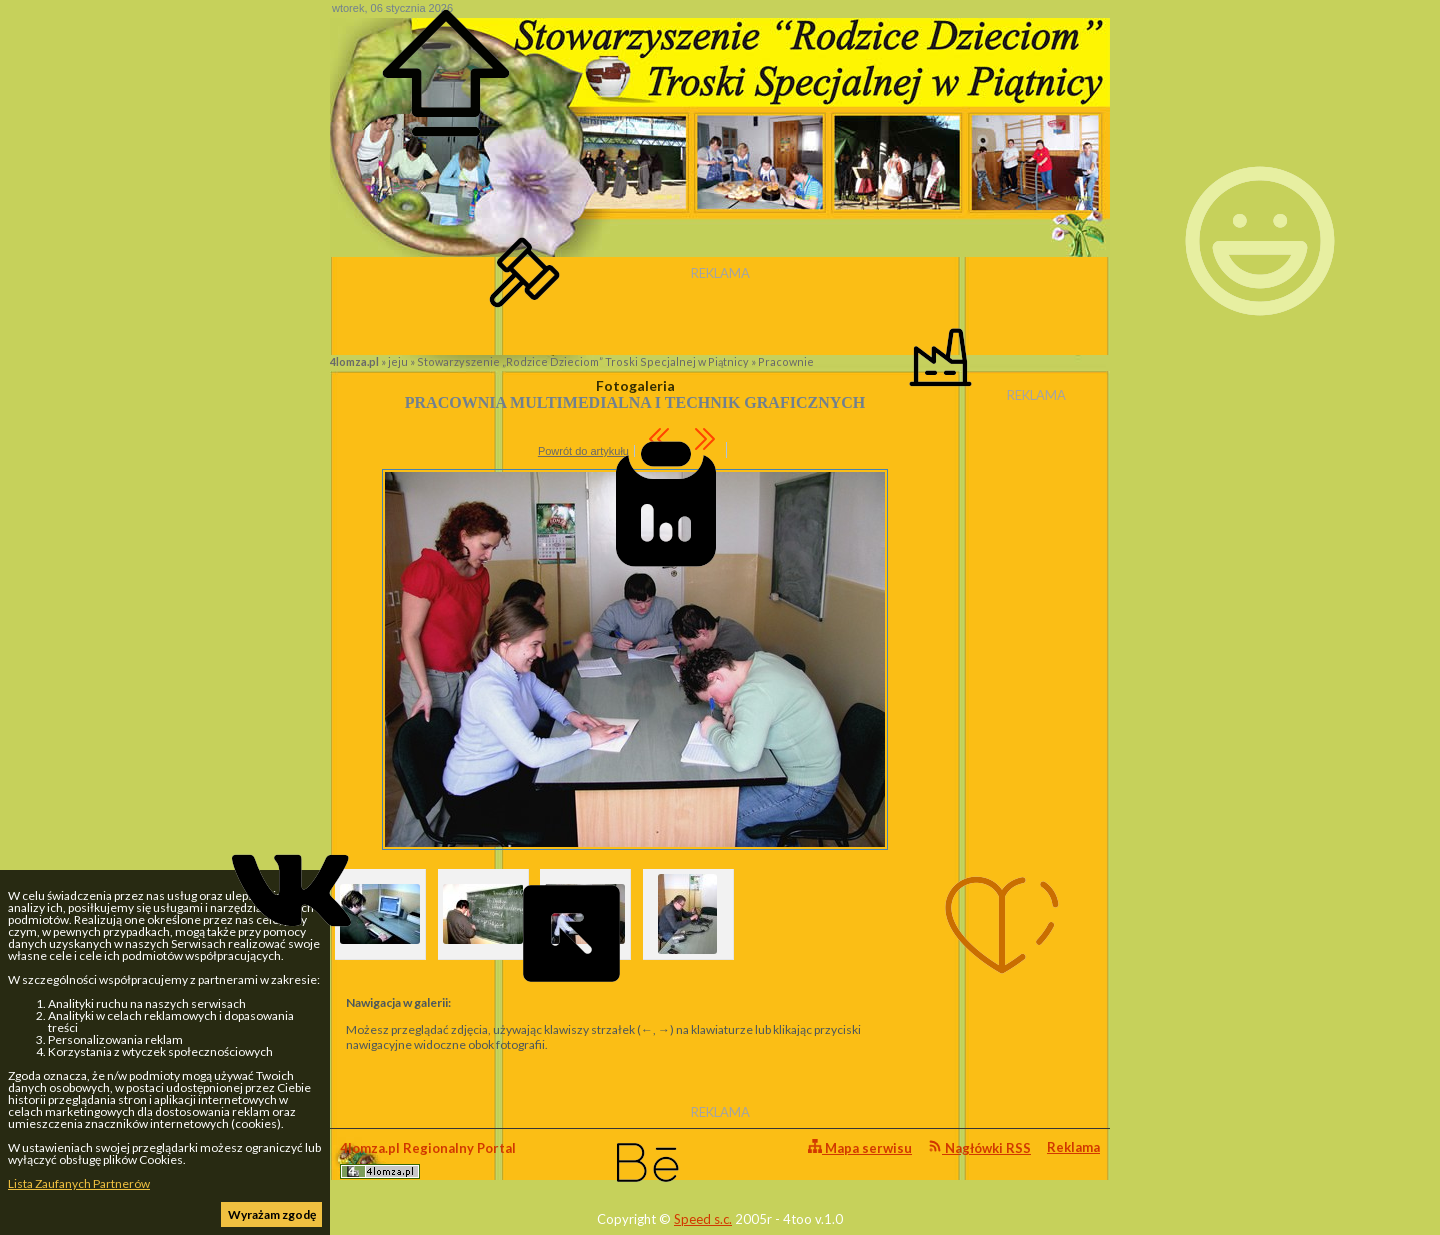 This screenshot has height=1235, width=1440. I want to click on react with laughter to a message, so click(1260, 241).